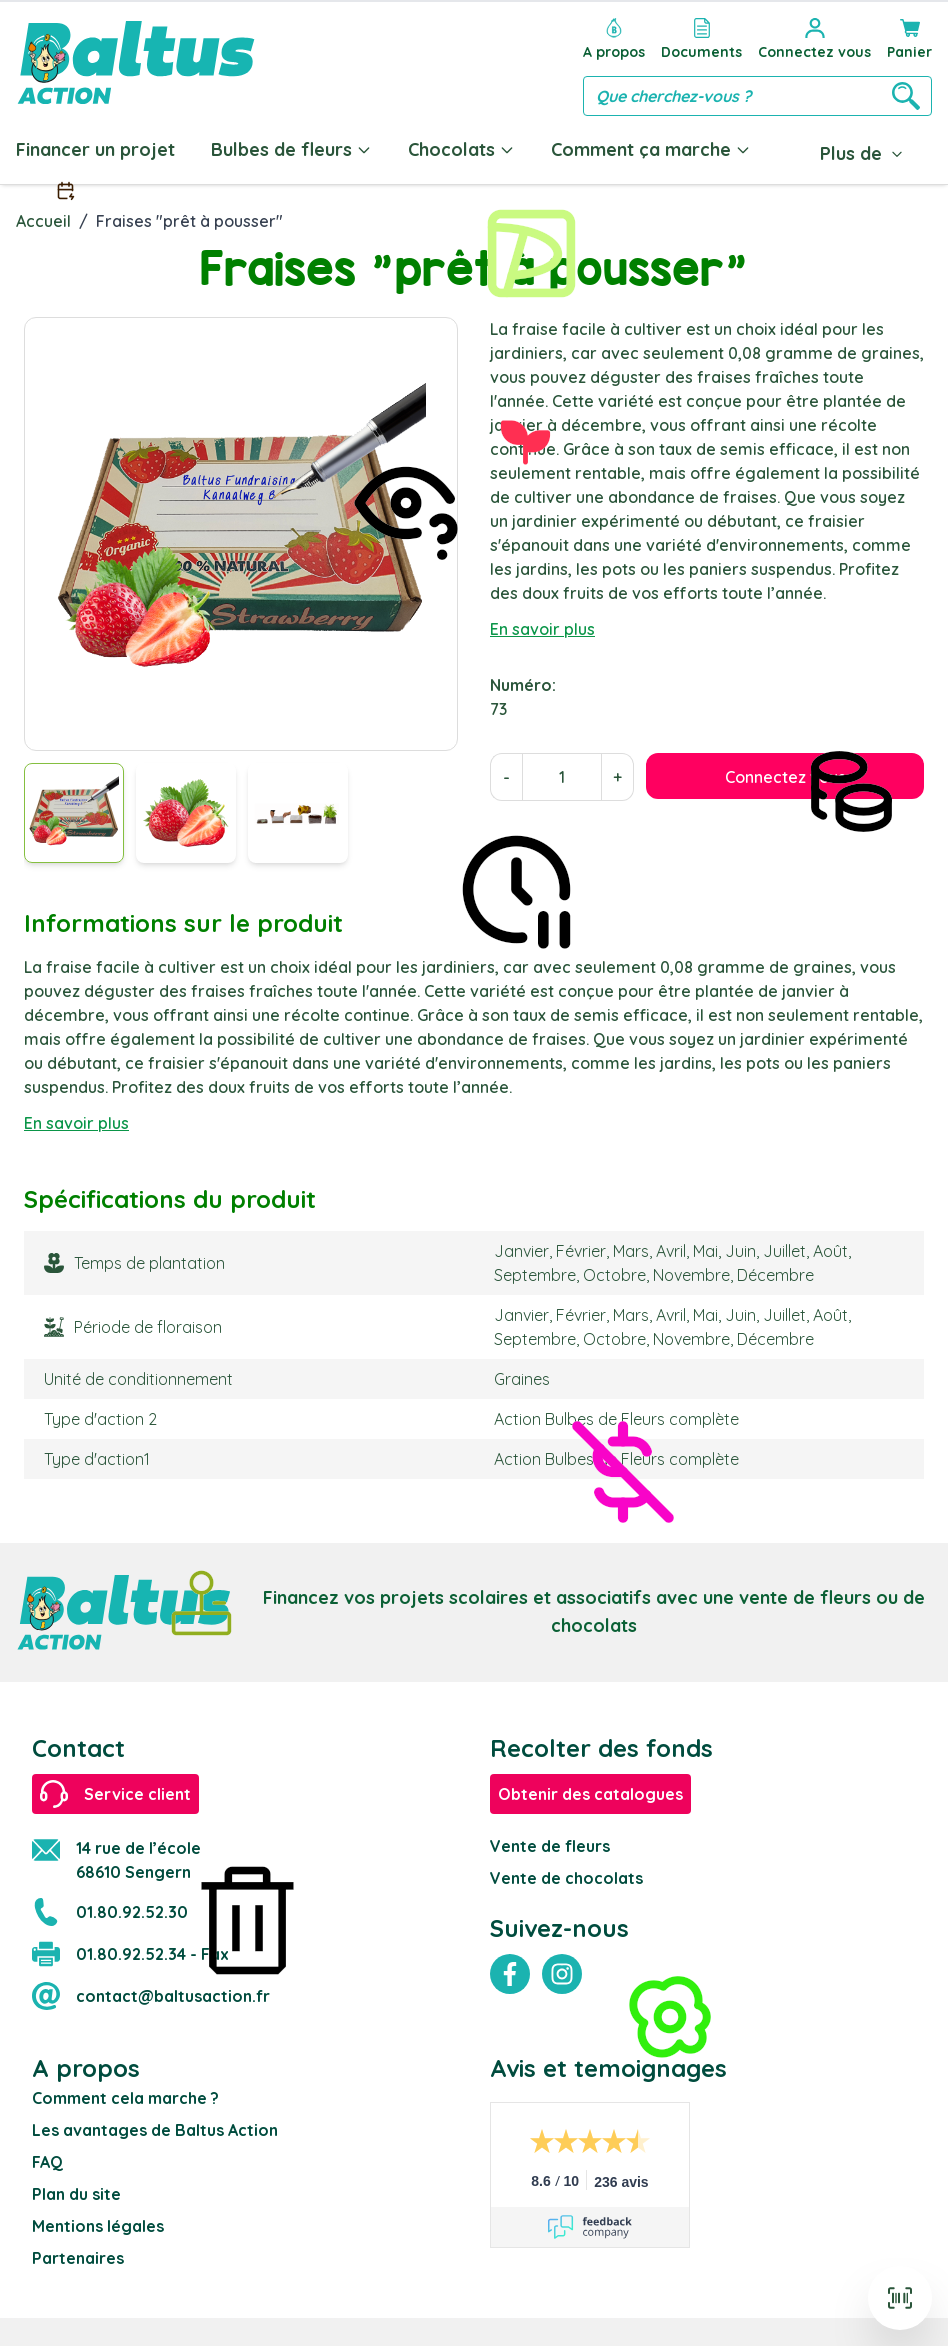 The width and height of the screenshot is (948, 2346). I want to click on quick-add an event to your calendar, so click(65, 190).